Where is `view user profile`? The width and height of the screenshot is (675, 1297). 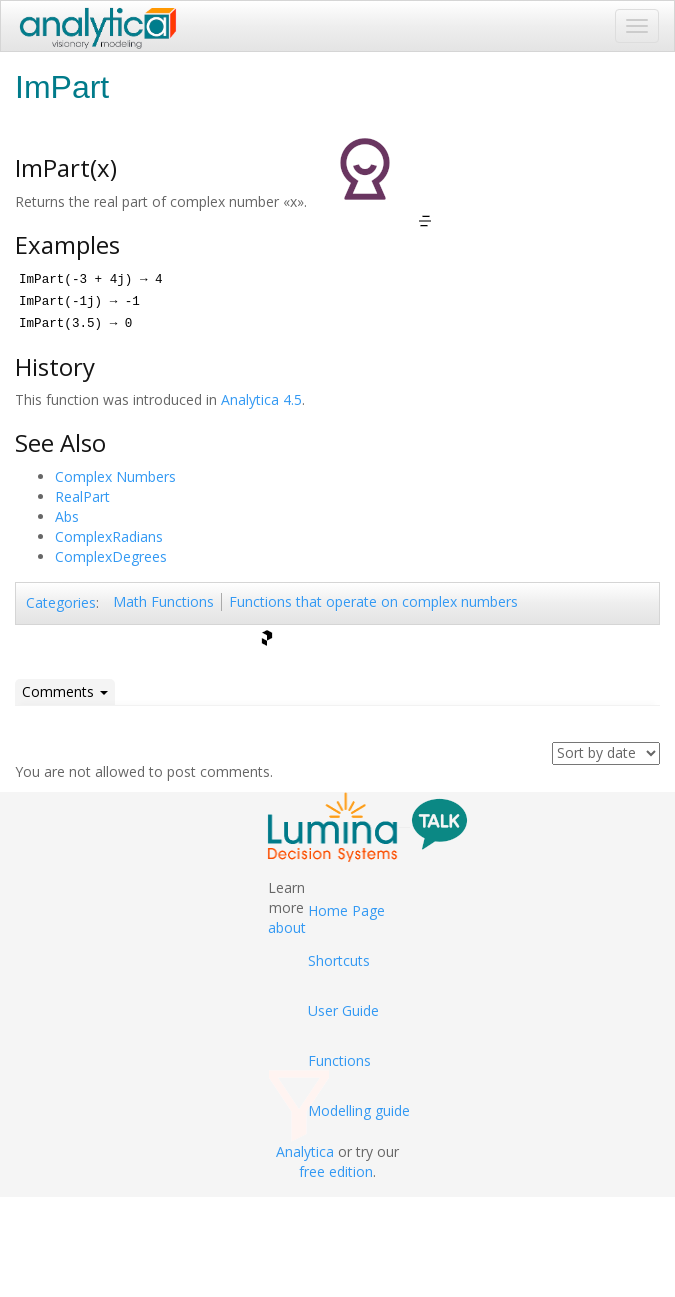 view user profile is located at coordinates (365, 169).